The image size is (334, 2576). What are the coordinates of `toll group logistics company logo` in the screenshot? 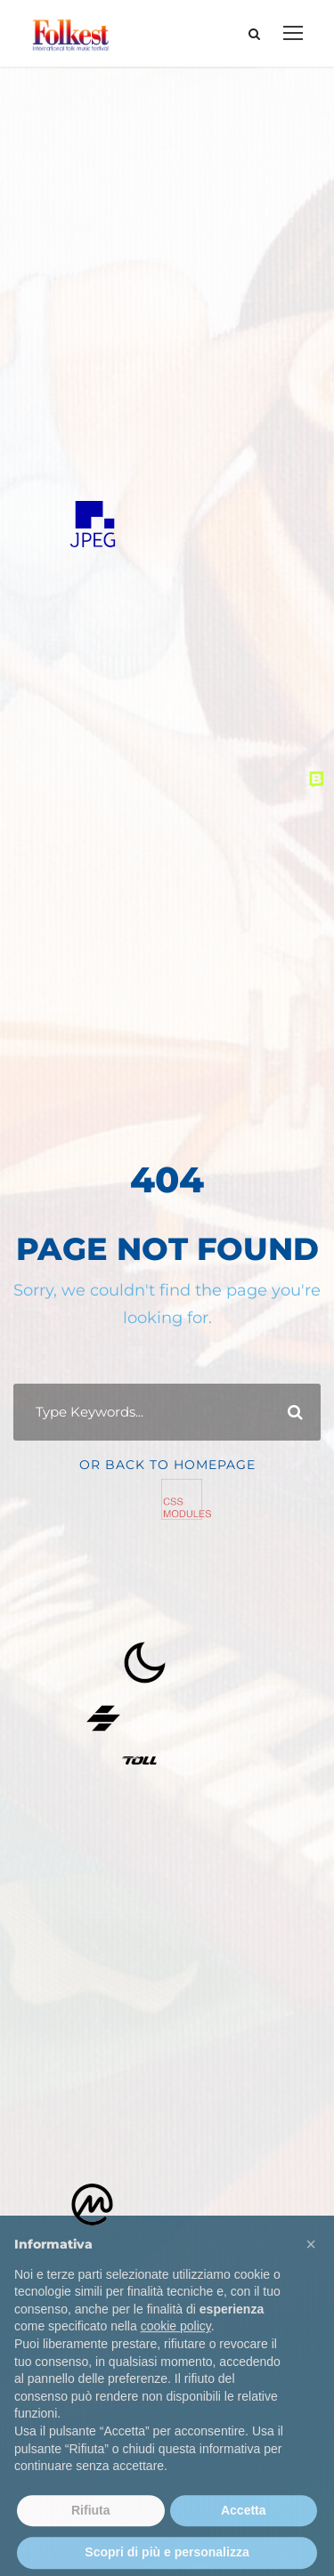 It's located at (139, 1760).